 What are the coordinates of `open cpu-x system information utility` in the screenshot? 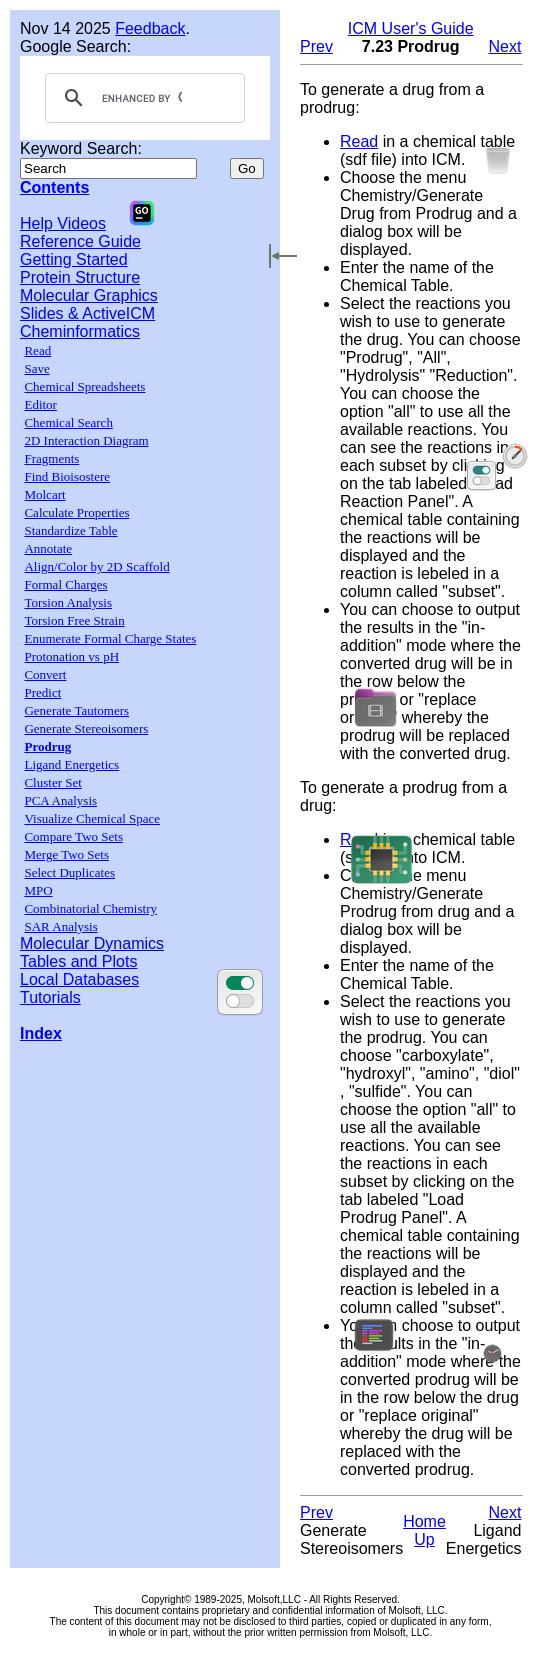 It's located at (381, 859).